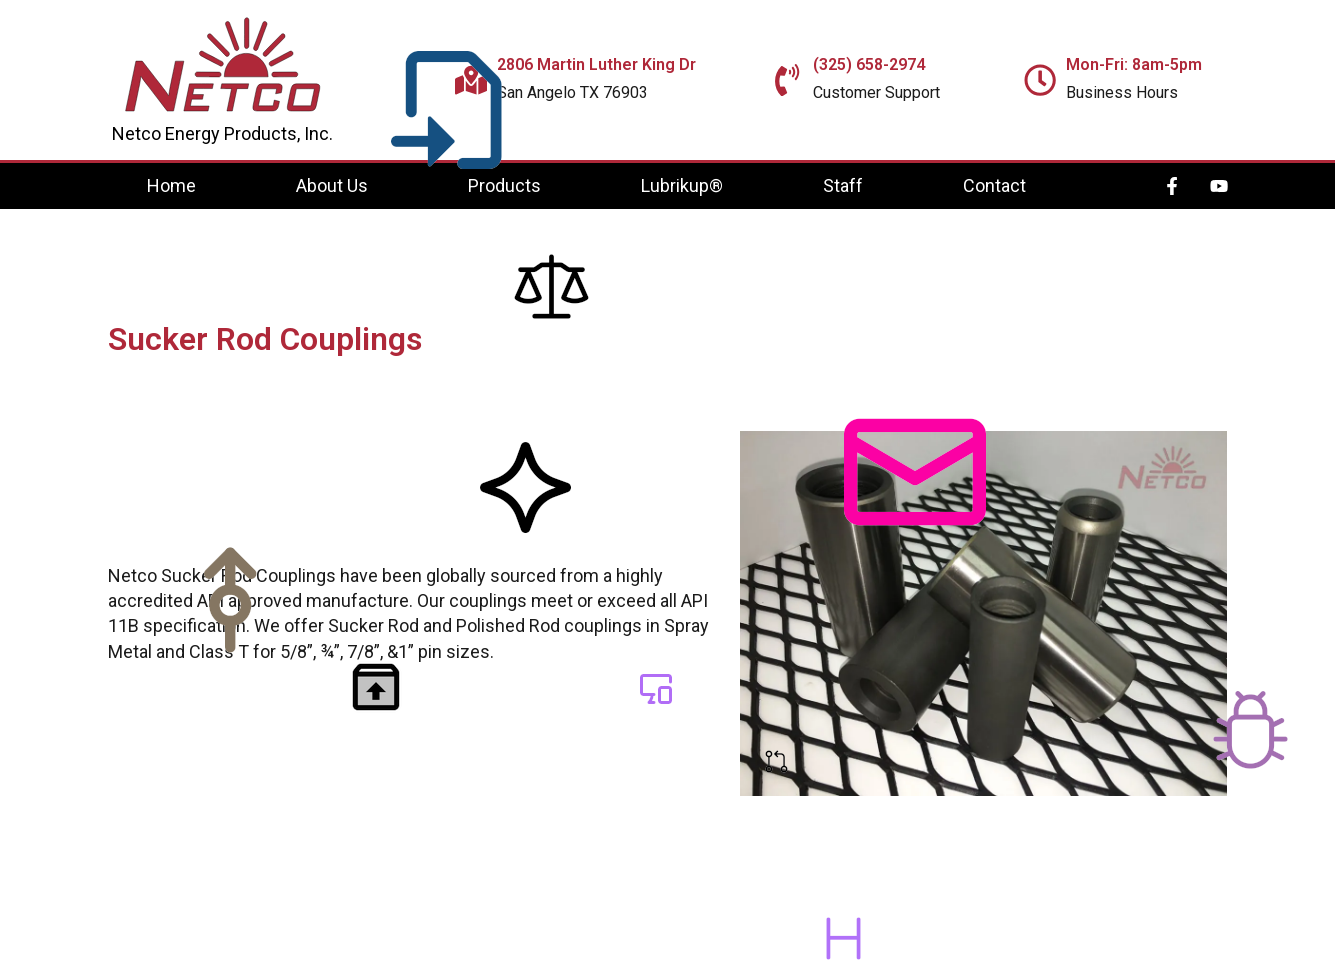 Image resolution: width=1335 pixels, height=972 pixels. I want to click on view license or legal information, so click(551, 286).